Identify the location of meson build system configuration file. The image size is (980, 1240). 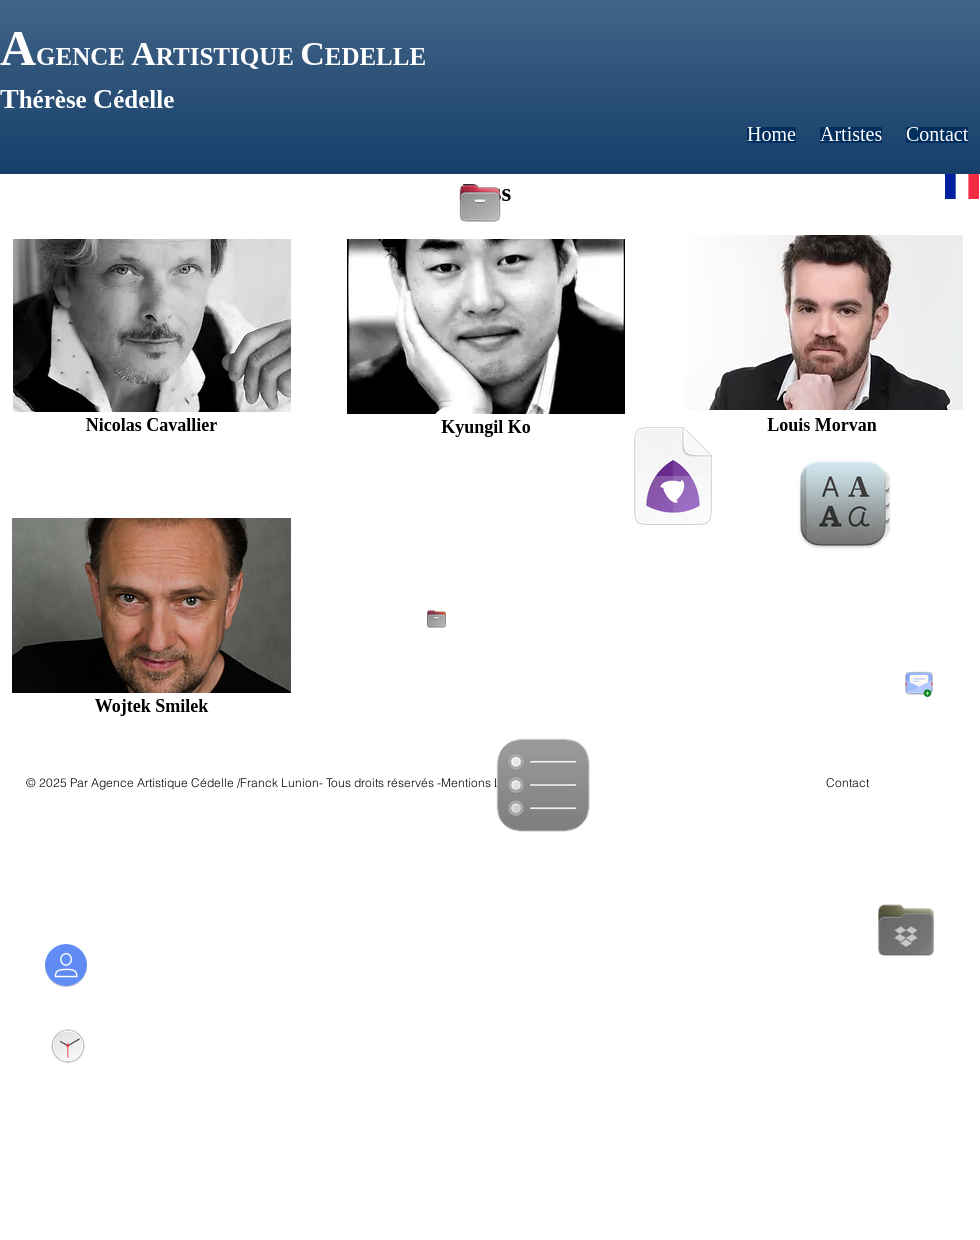
(673, 476).